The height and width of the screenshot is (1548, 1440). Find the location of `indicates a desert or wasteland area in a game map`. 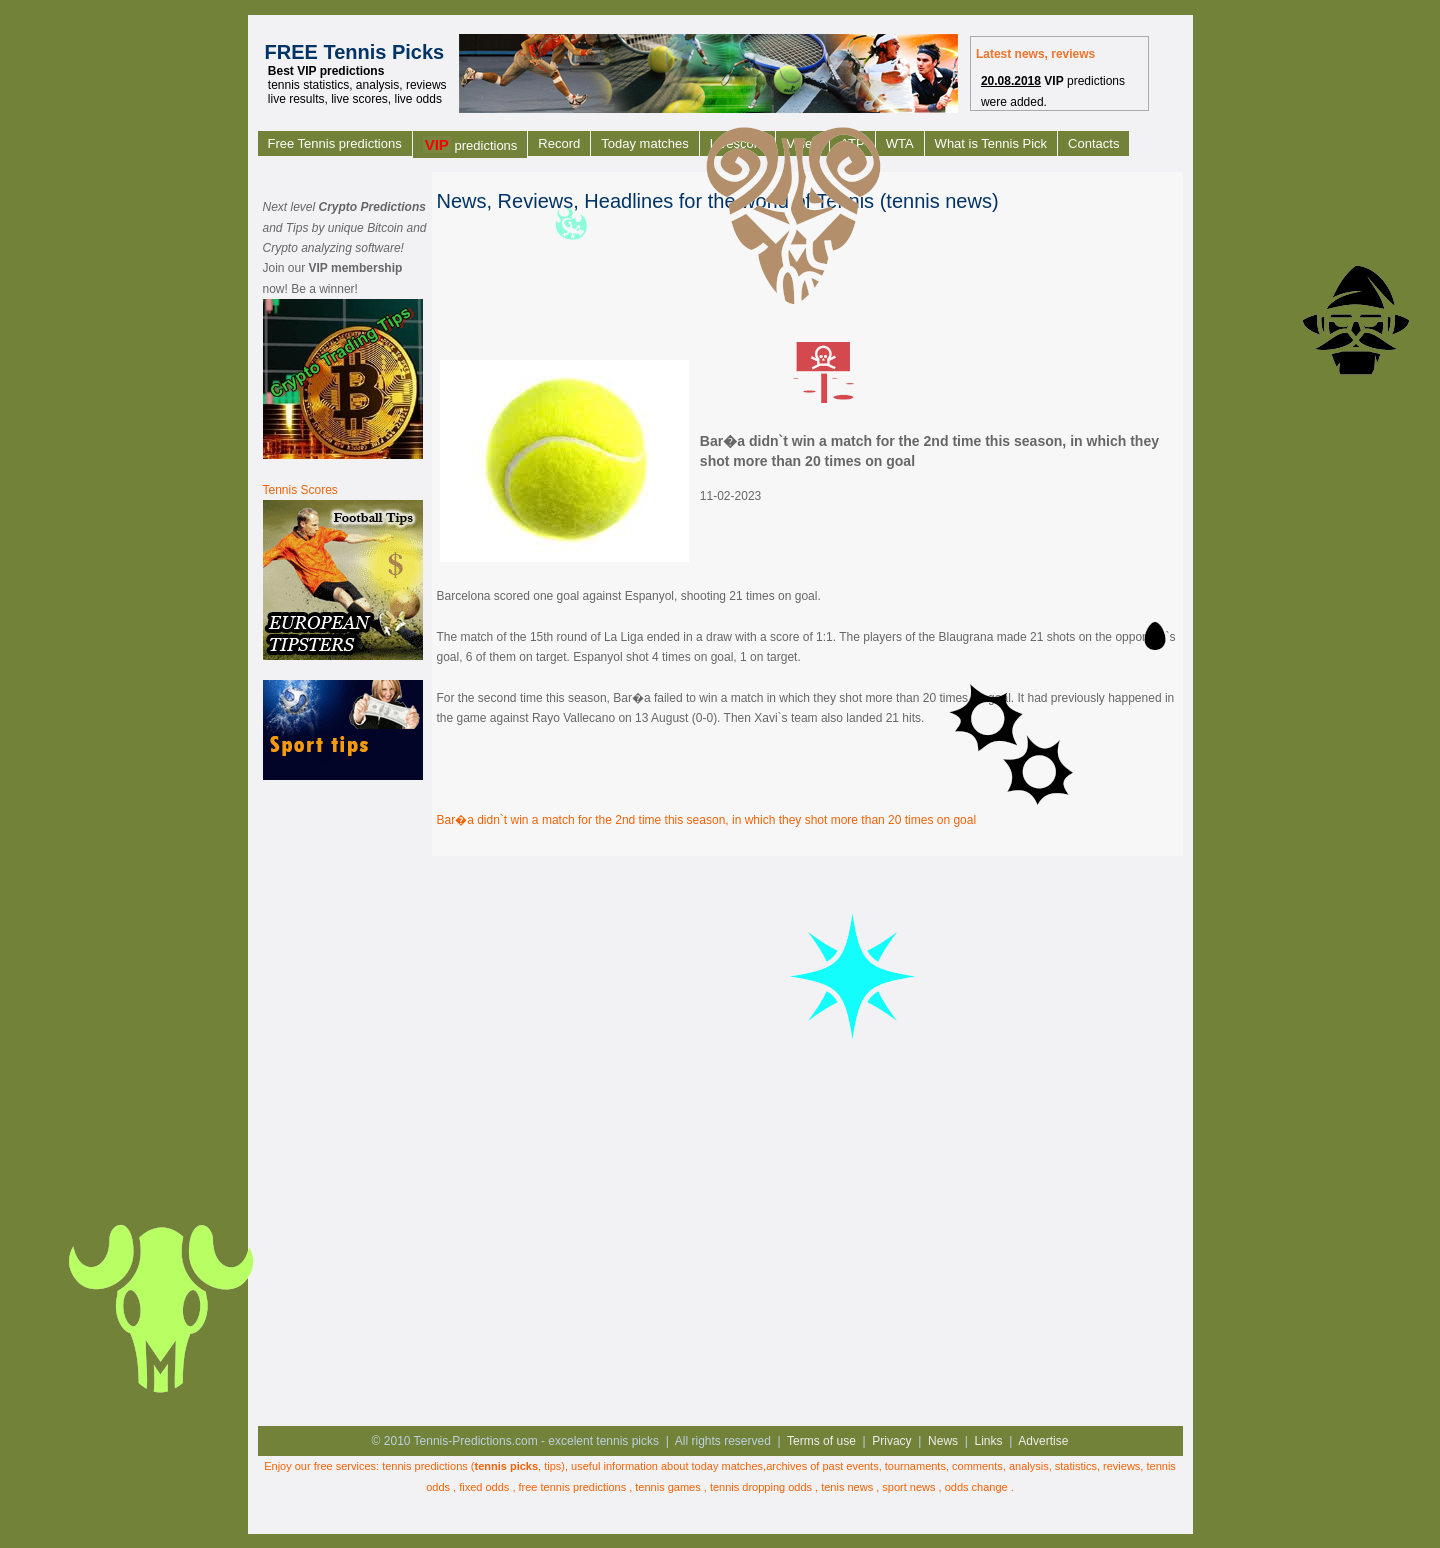

indicates a desert or wasteland area in a game map is located at coordinates (161, 1301).